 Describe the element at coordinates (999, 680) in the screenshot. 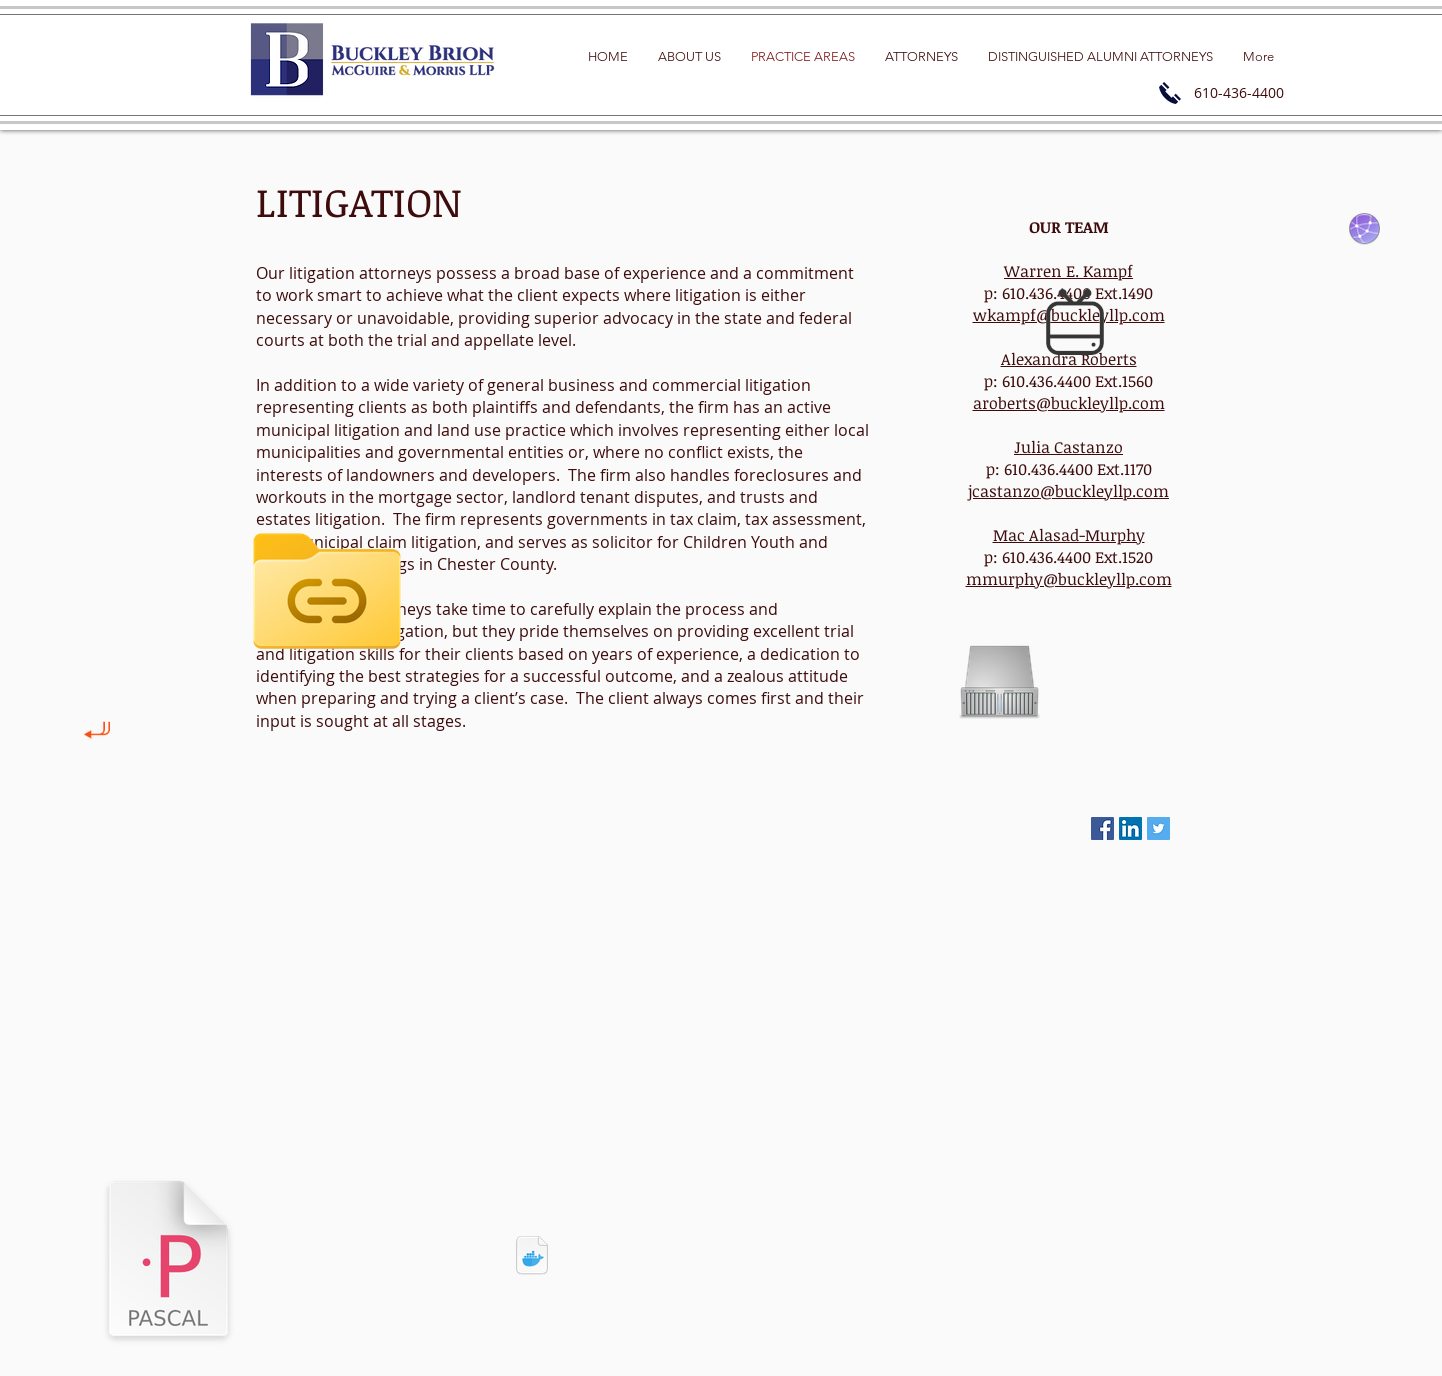

I see `access Xserve RAID storage device settings` at that location.